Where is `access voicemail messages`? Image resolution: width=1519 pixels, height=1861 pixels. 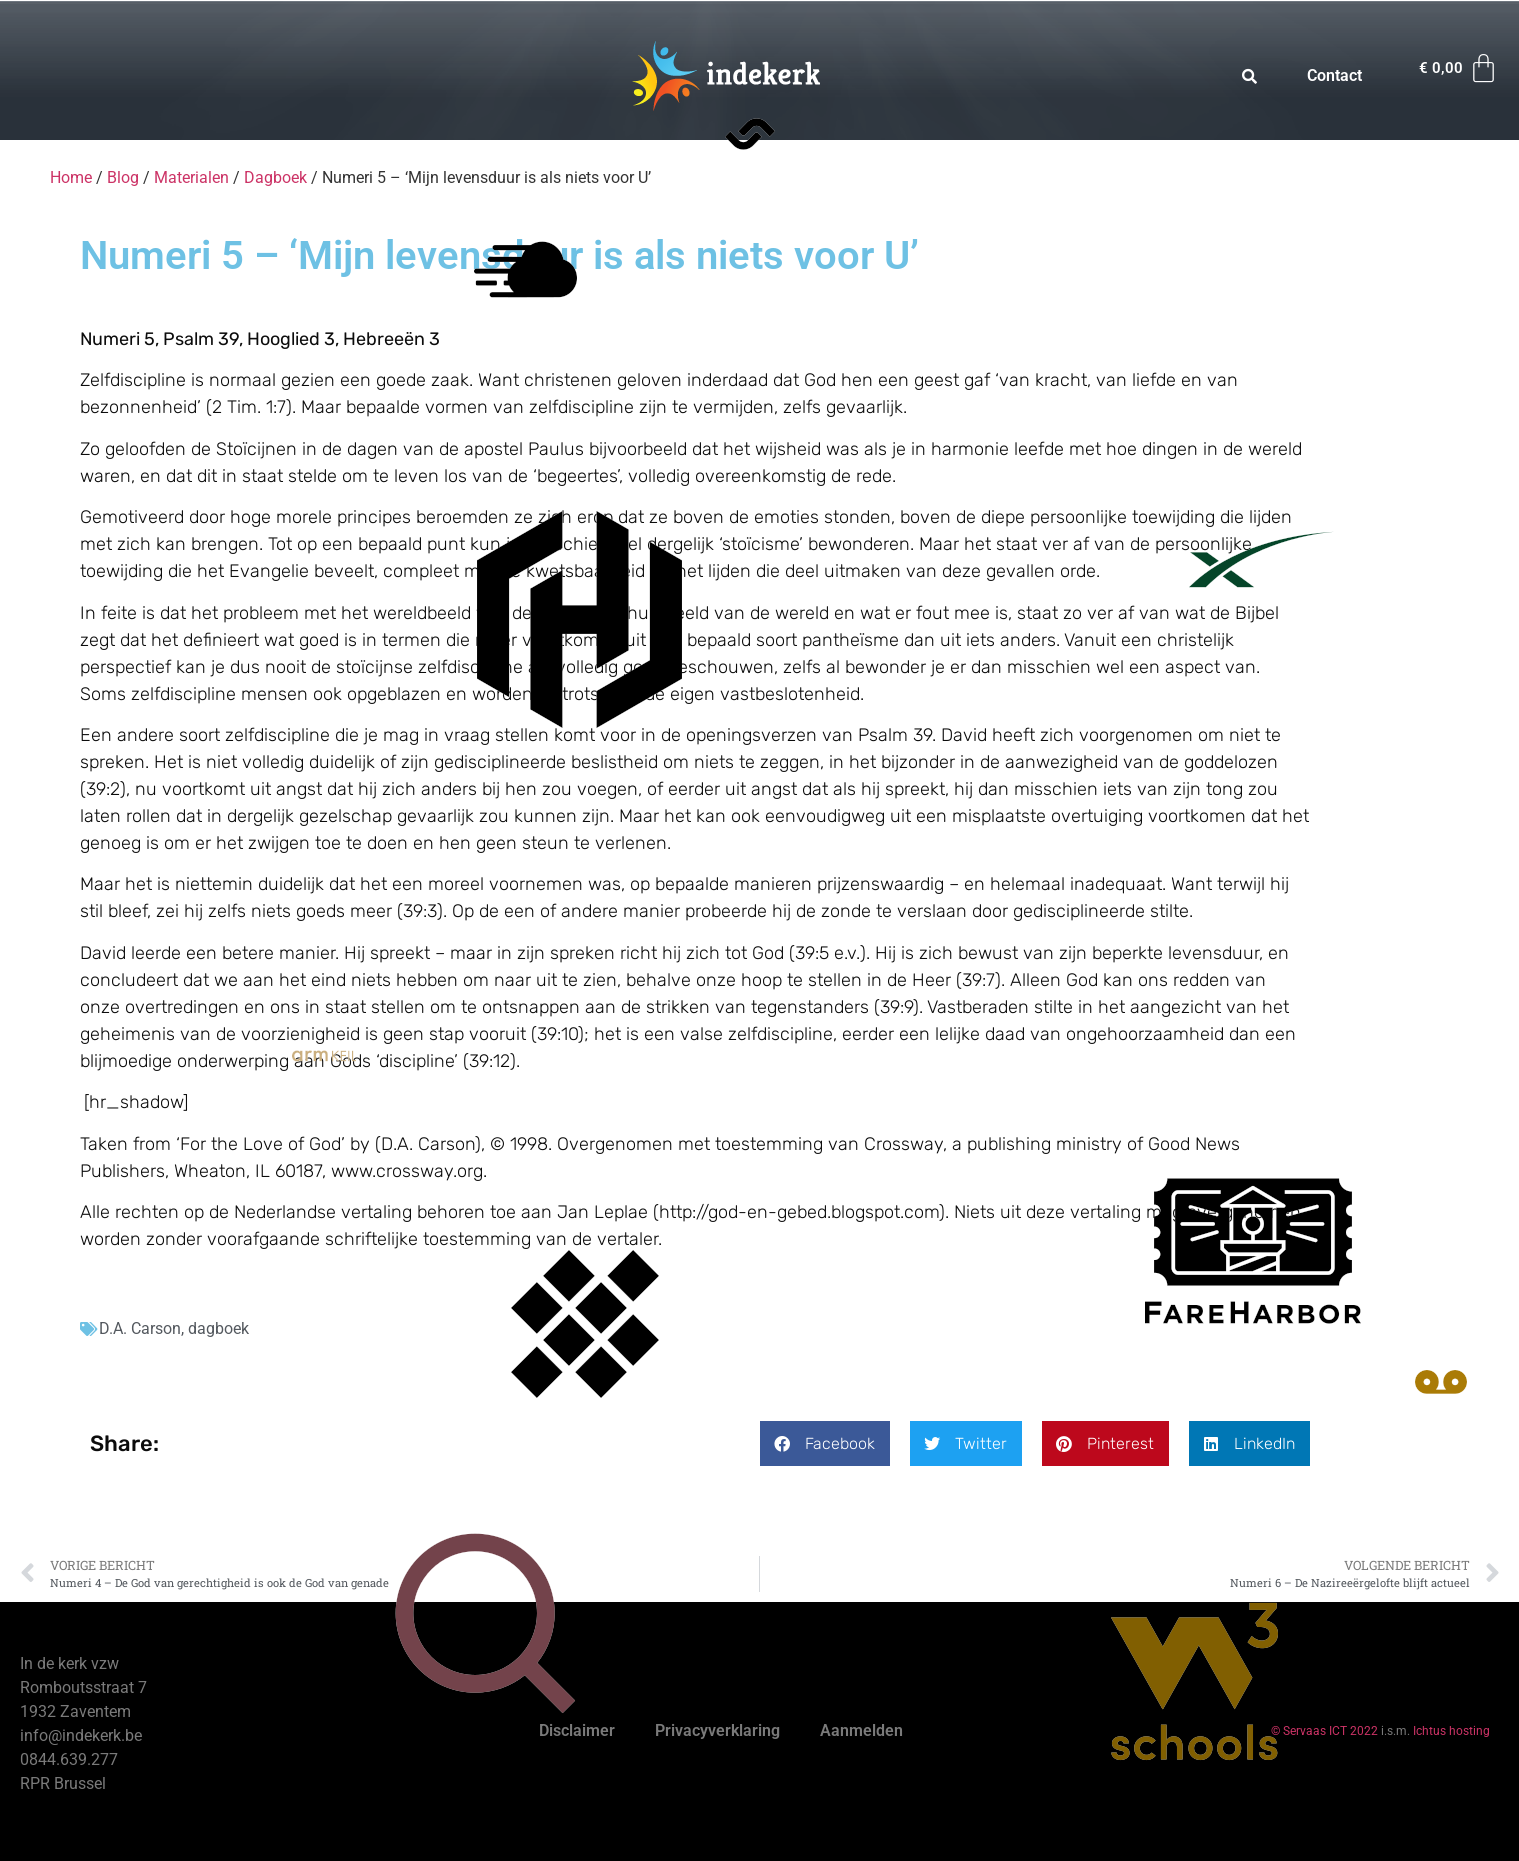 access voicemail messages is located at coordinates (1441, 1383).